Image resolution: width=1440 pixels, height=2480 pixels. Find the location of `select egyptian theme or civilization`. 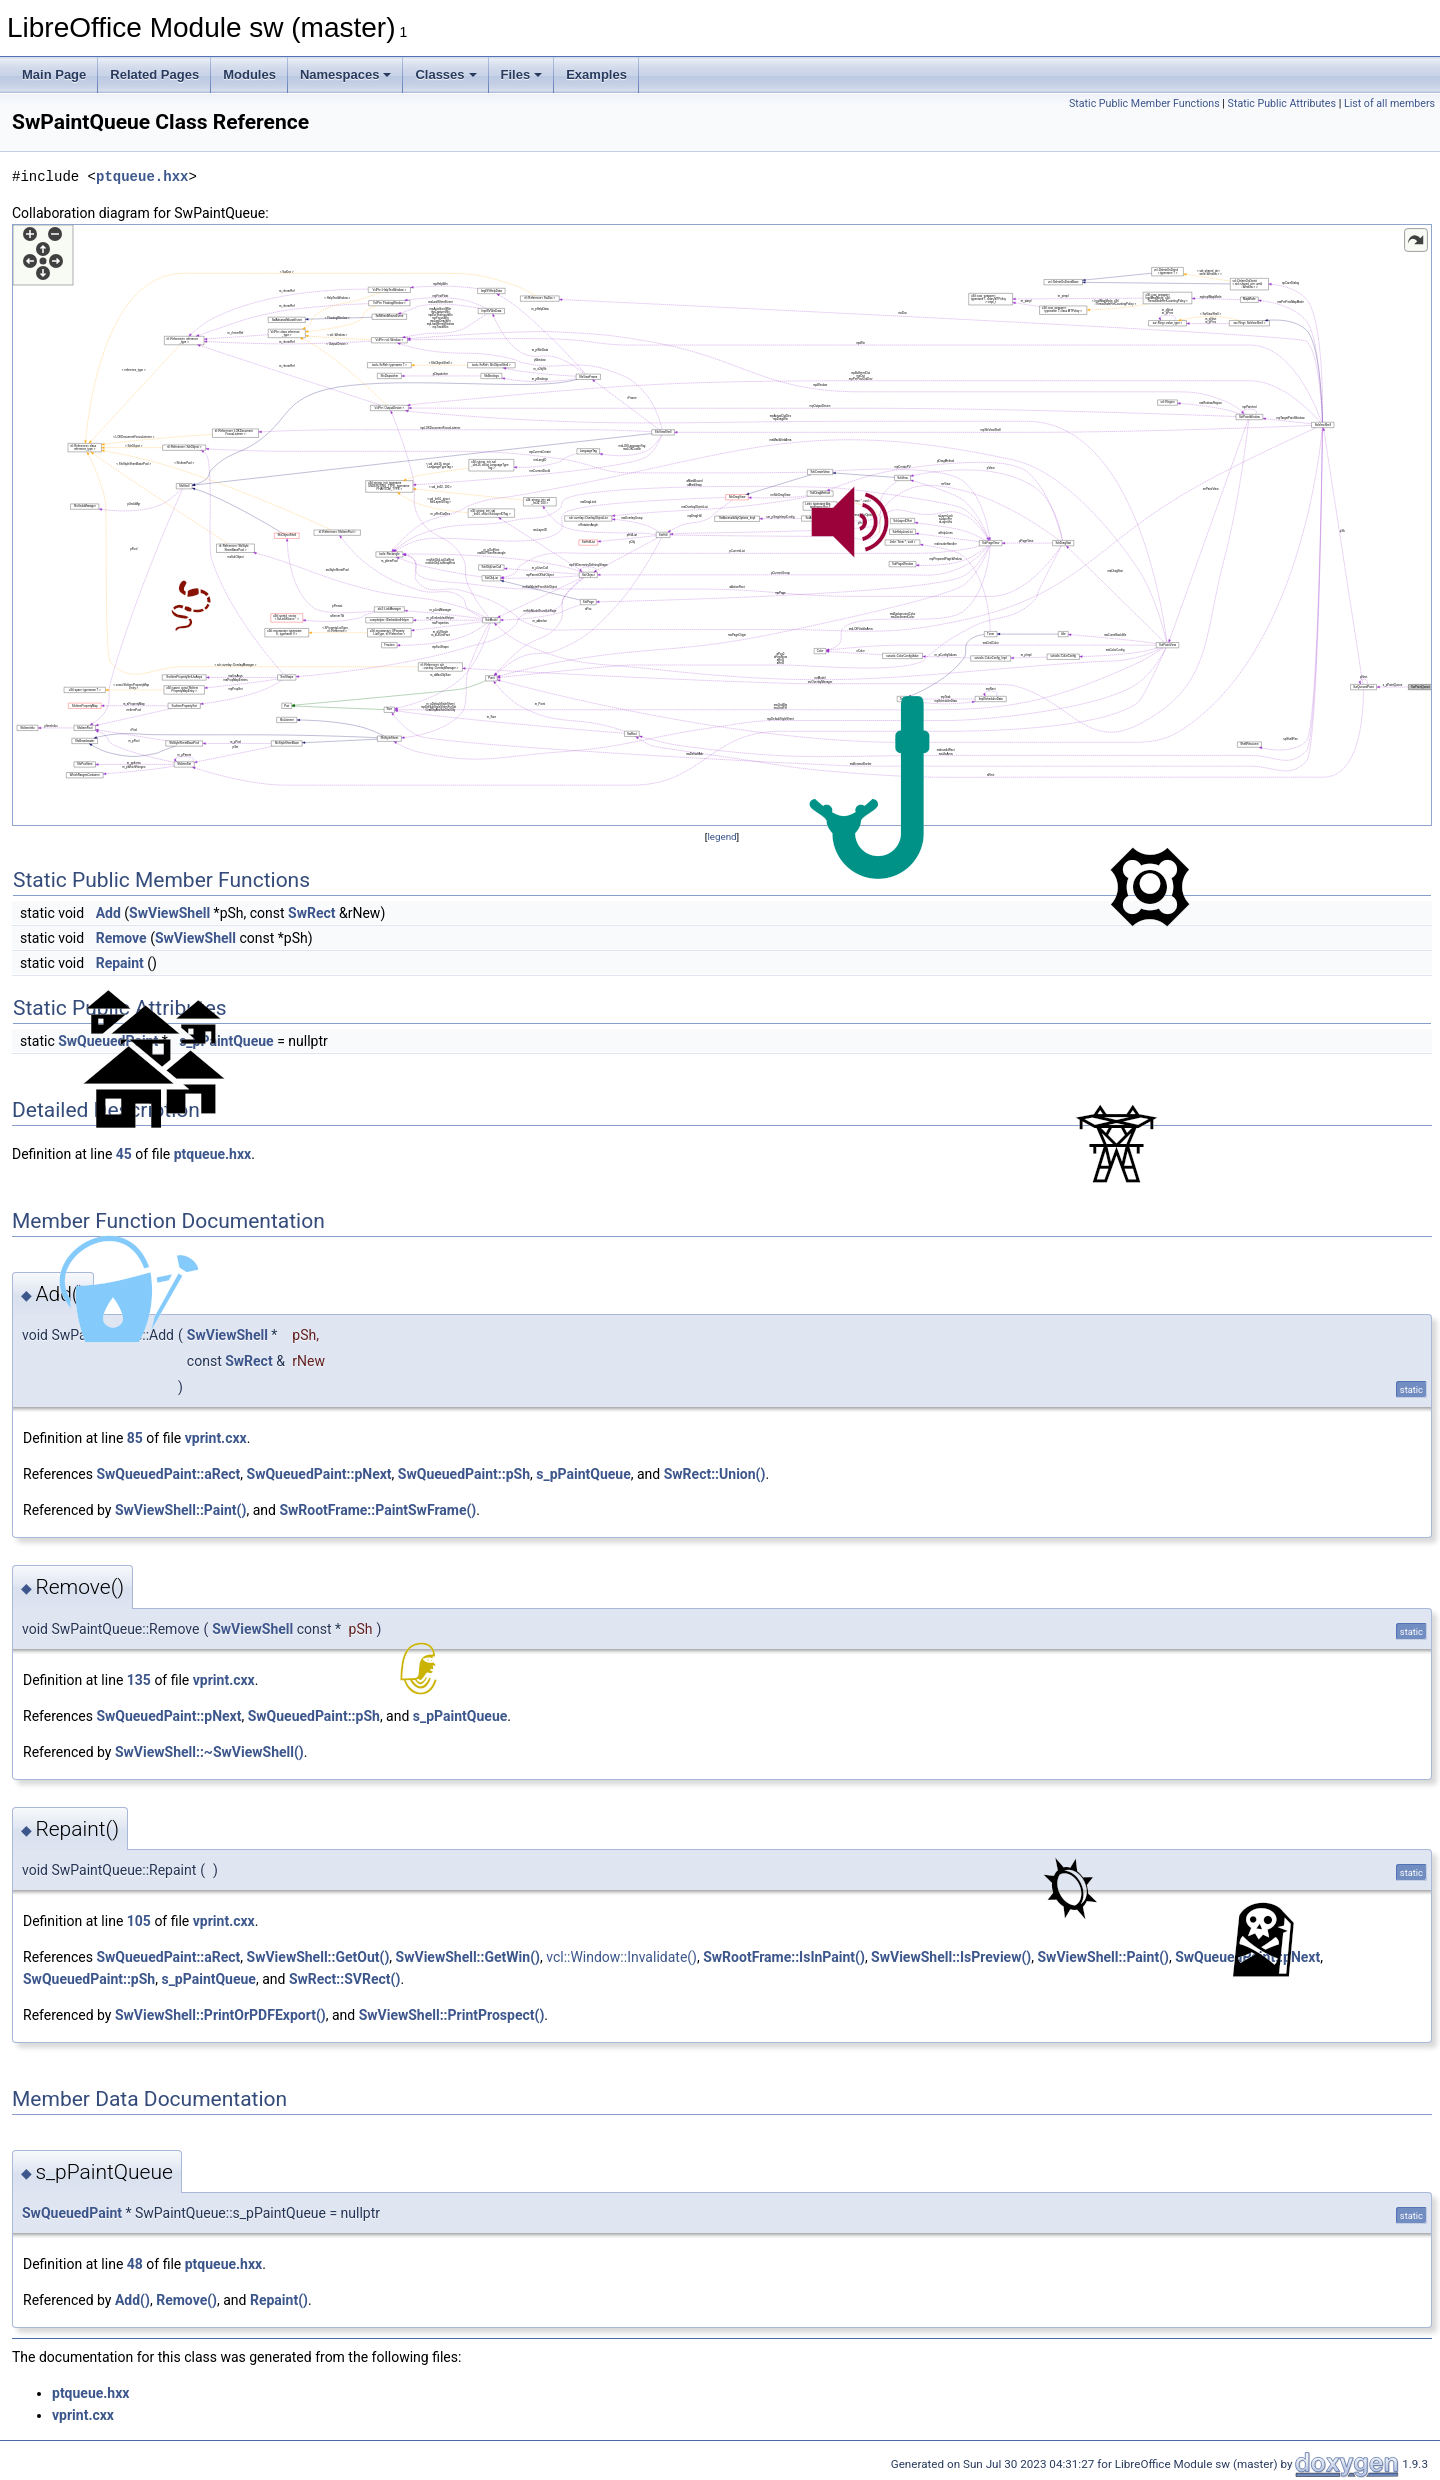

select egyptian theme or civilization is located at coordinates (418, 1668).